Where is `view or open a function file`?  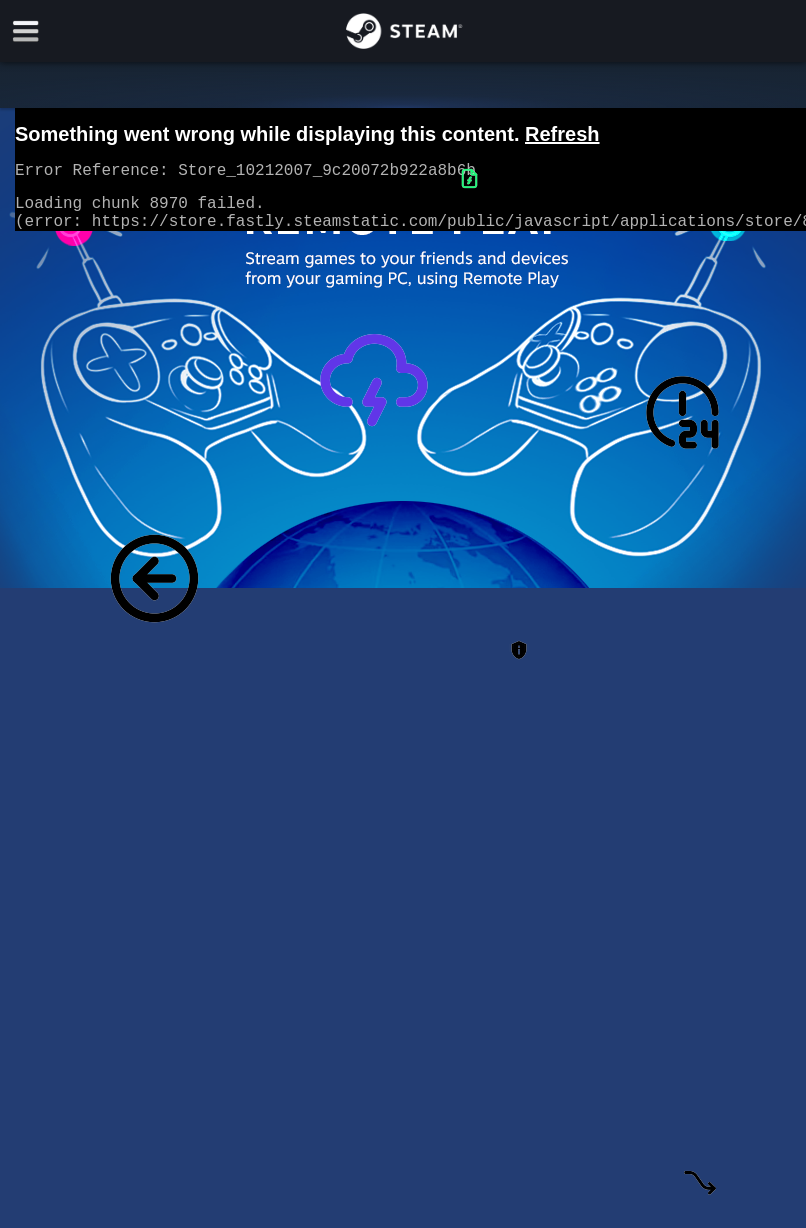
view or open a function file is located at coordinates (469, 178).